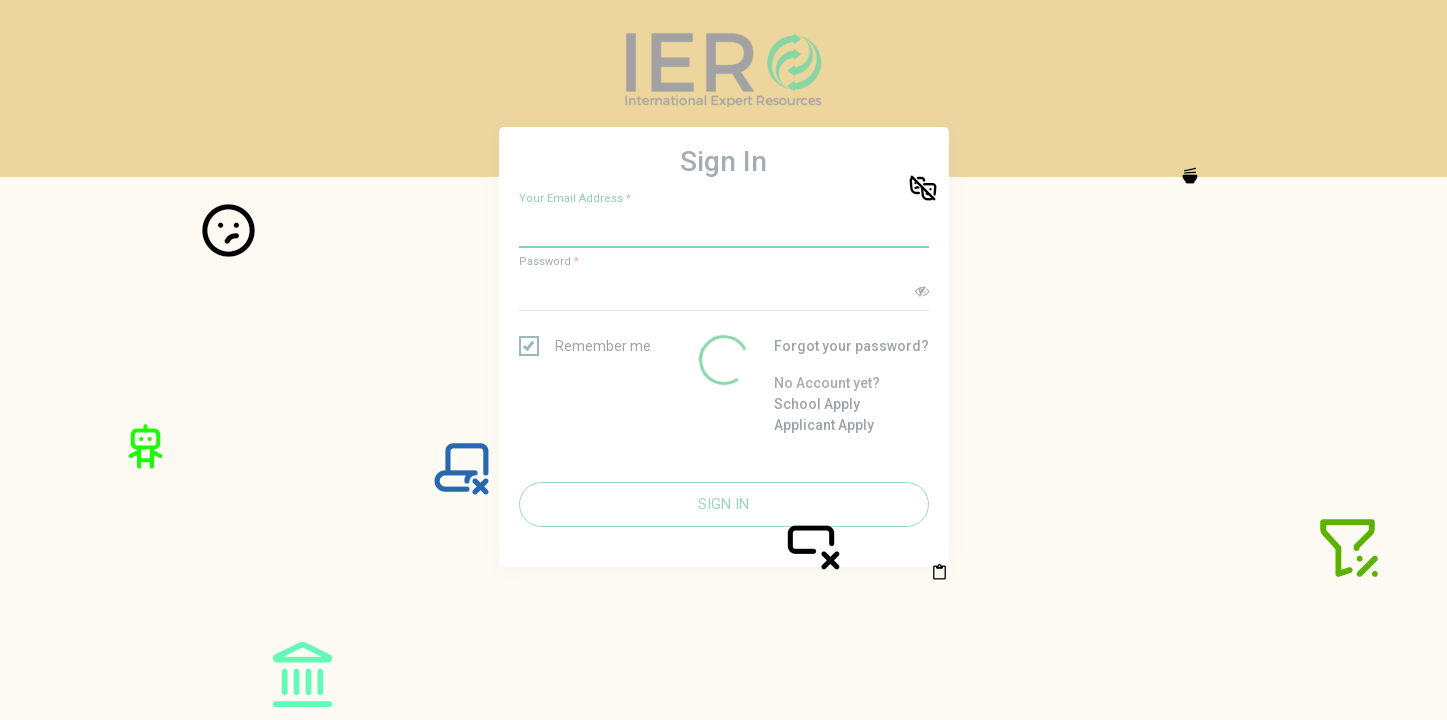  I want to click on remove or delete a script, so click(461, 467).